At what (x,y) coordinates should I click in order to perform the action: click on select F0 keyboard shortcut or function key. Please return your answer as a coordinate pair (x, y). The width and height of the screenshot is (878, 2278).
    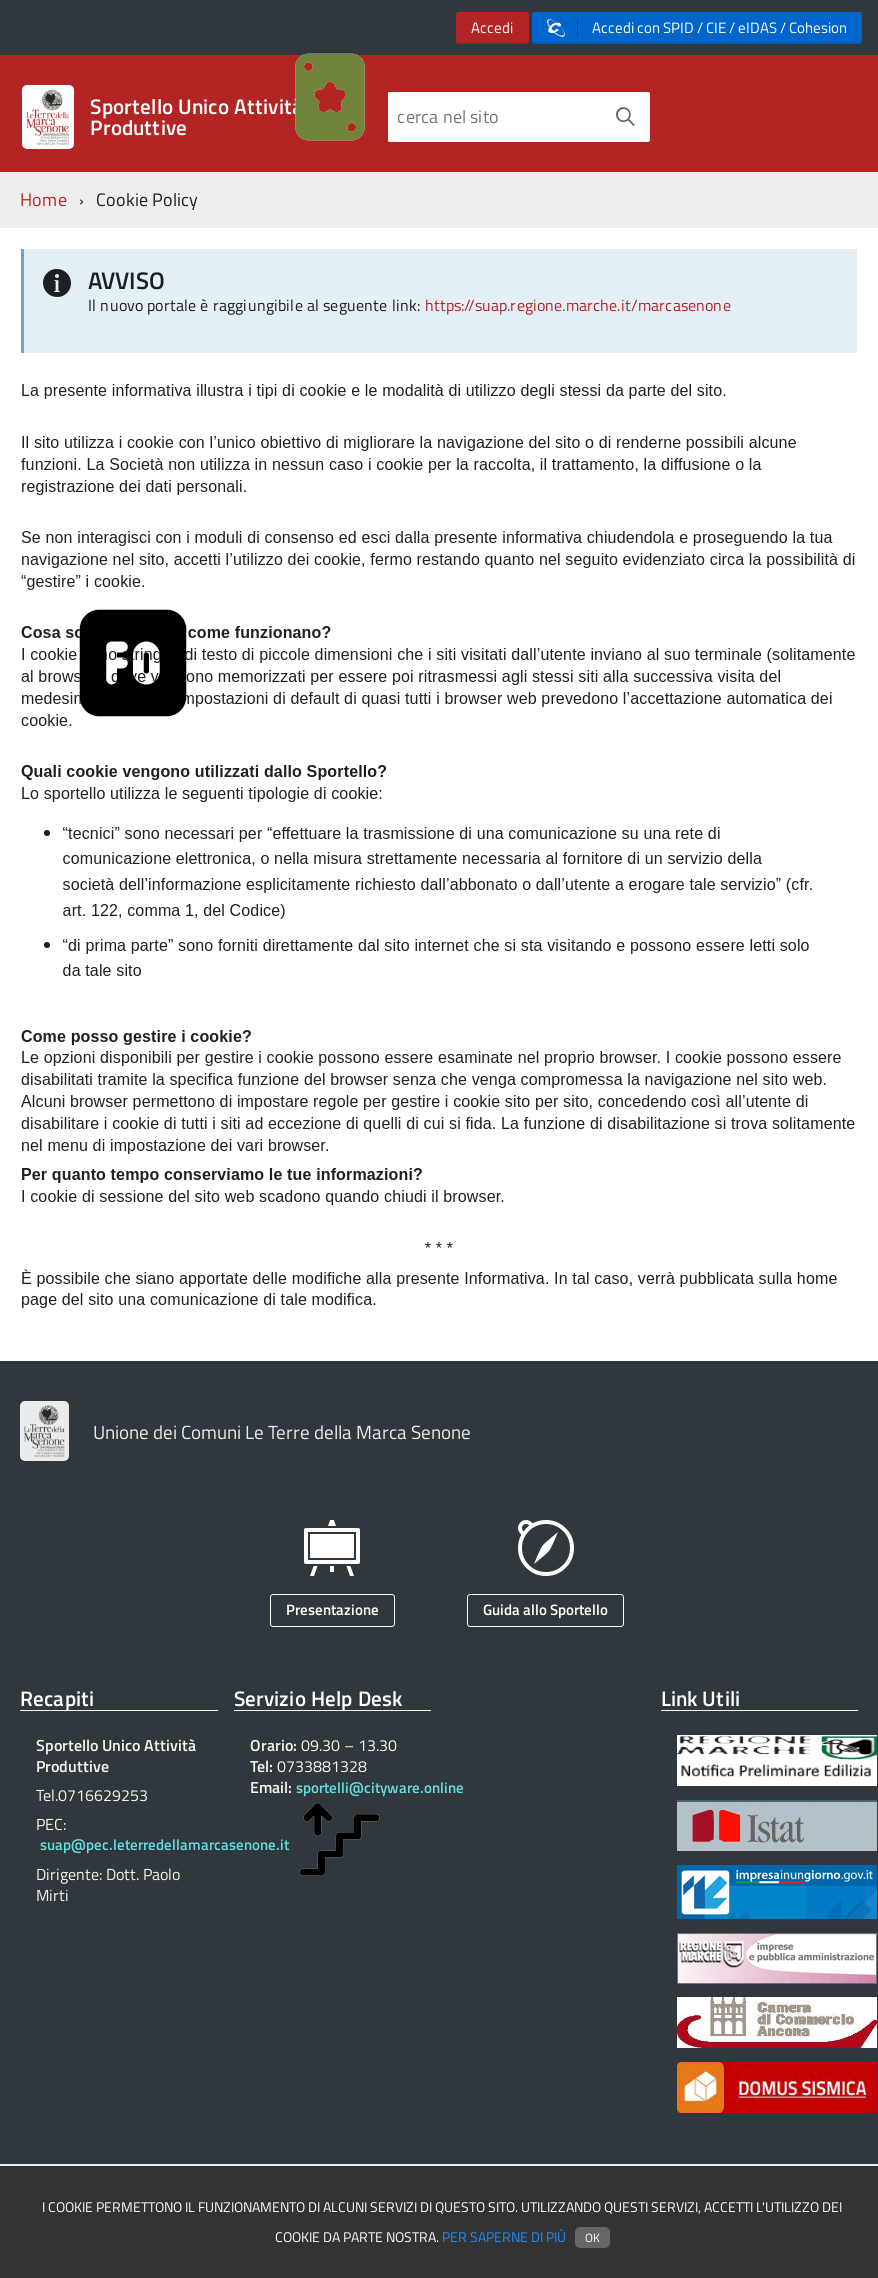
    Looking at the image, I should click on (133, 663).